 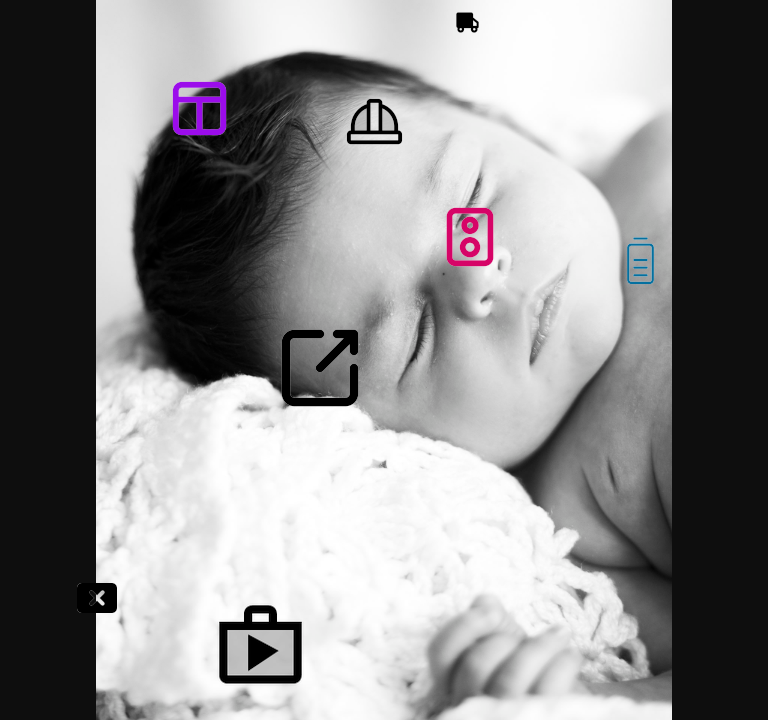 I want to click on indicates high battery level, so click(x=640, y=261).